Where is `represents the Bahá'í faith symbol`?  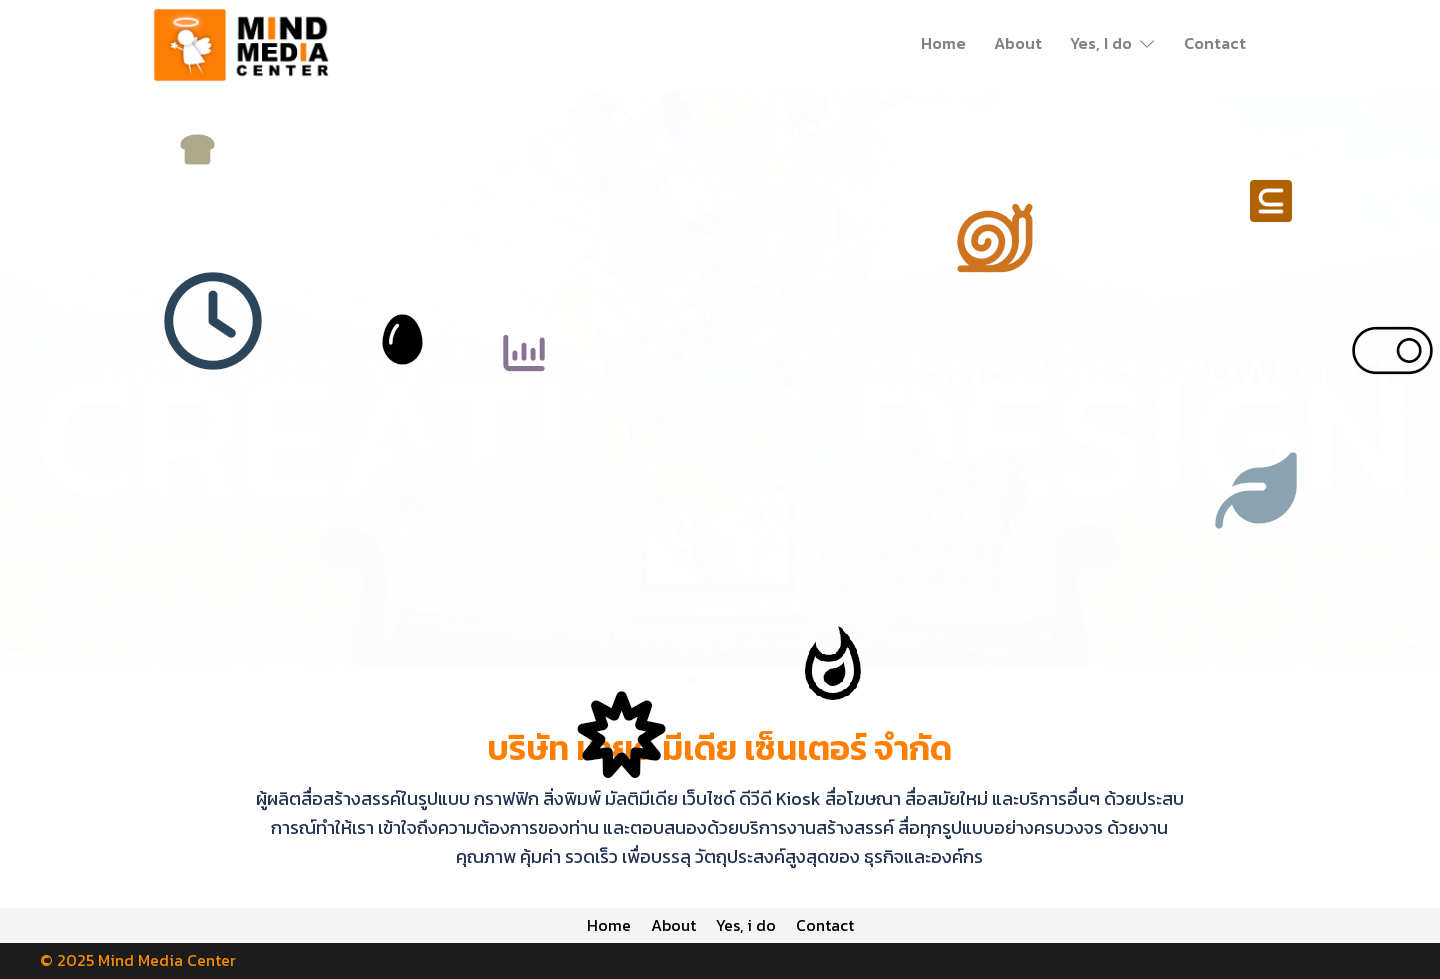
represents the Bahá'í faith symbol is located at coordinates (621, 734).